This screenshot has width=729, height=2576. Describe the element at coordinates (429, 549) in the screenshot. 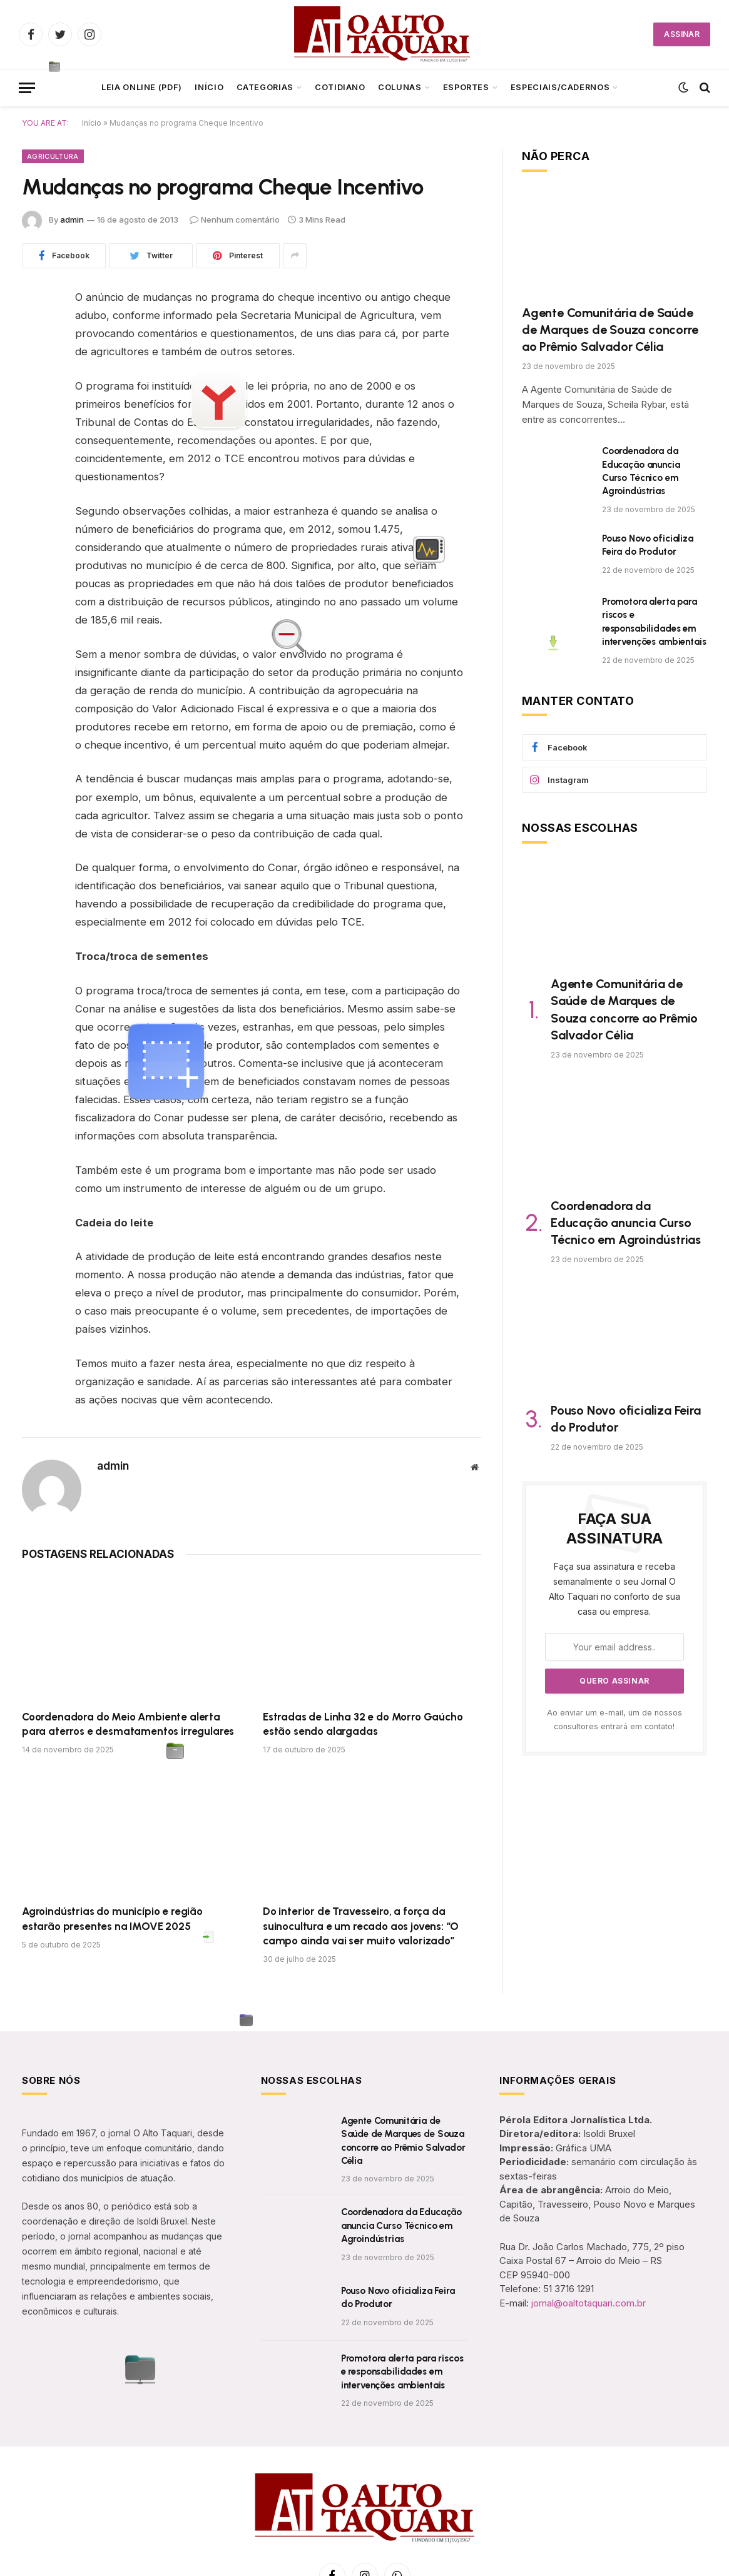

I see `open system monitor application` at that location.